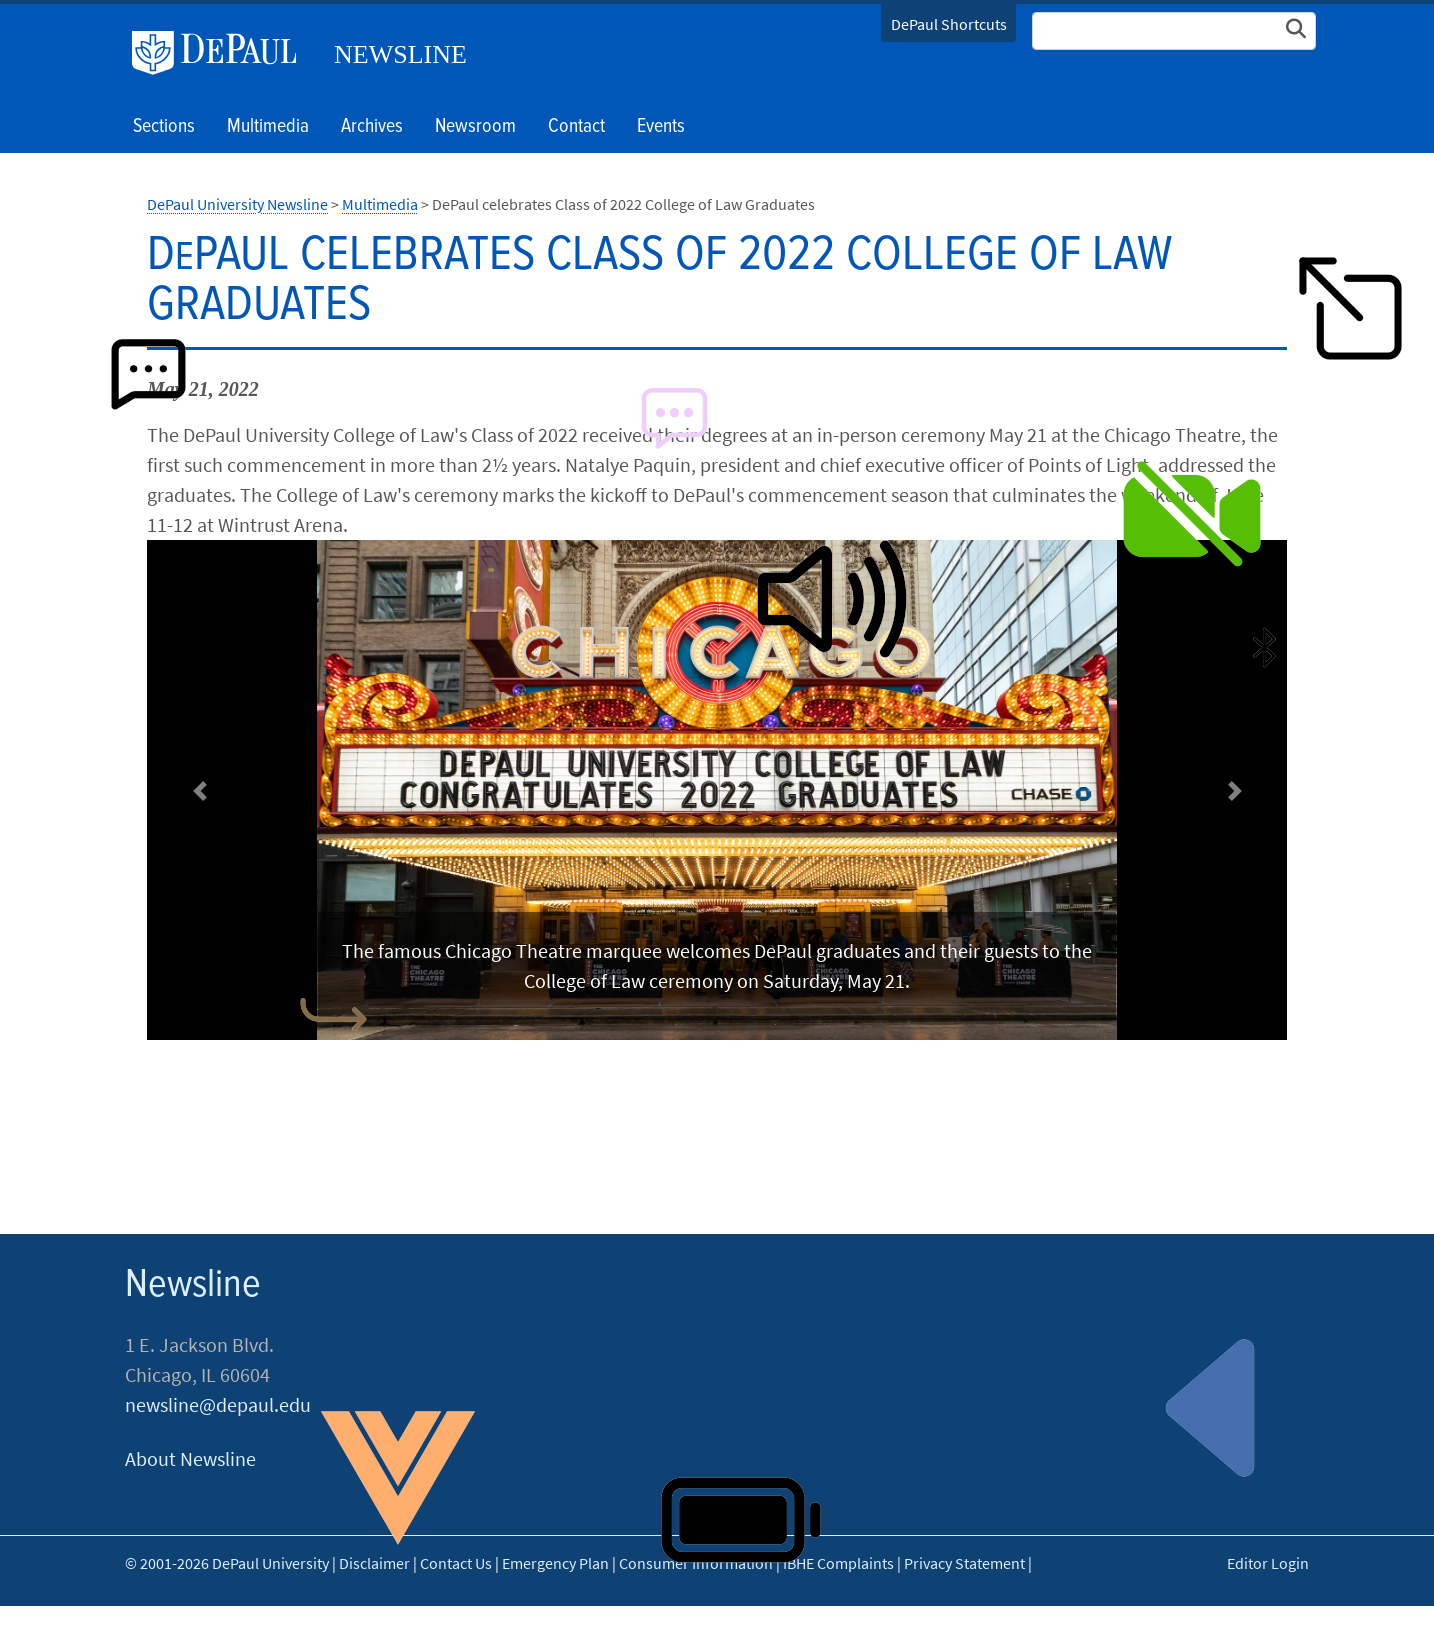 This screenshot has width=1434, height=1636. What do you see at coordinates (1264, 647) in the screenshot?
I see `toggle bluetooth connectivity on or off` at bounding box center [1264, 647].